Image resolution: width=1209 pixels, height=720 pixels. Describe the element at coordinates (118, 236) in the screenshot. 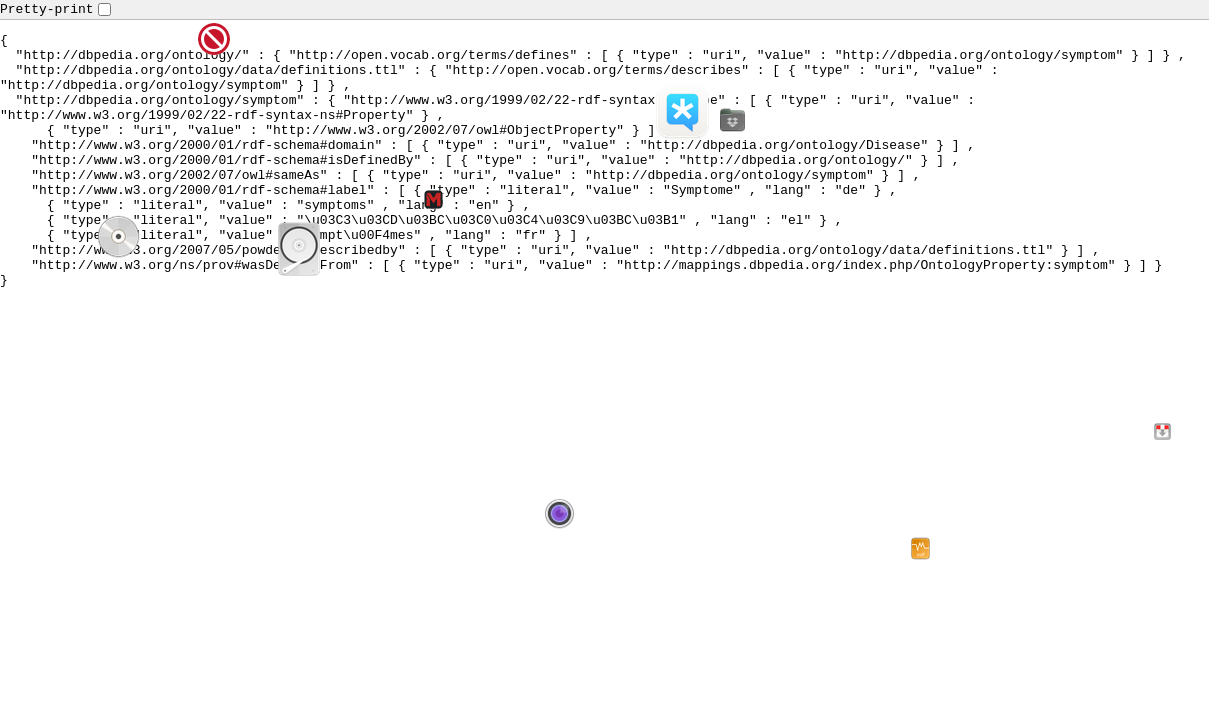

I see `indicates a DVD-R disc drive or media` at that location.